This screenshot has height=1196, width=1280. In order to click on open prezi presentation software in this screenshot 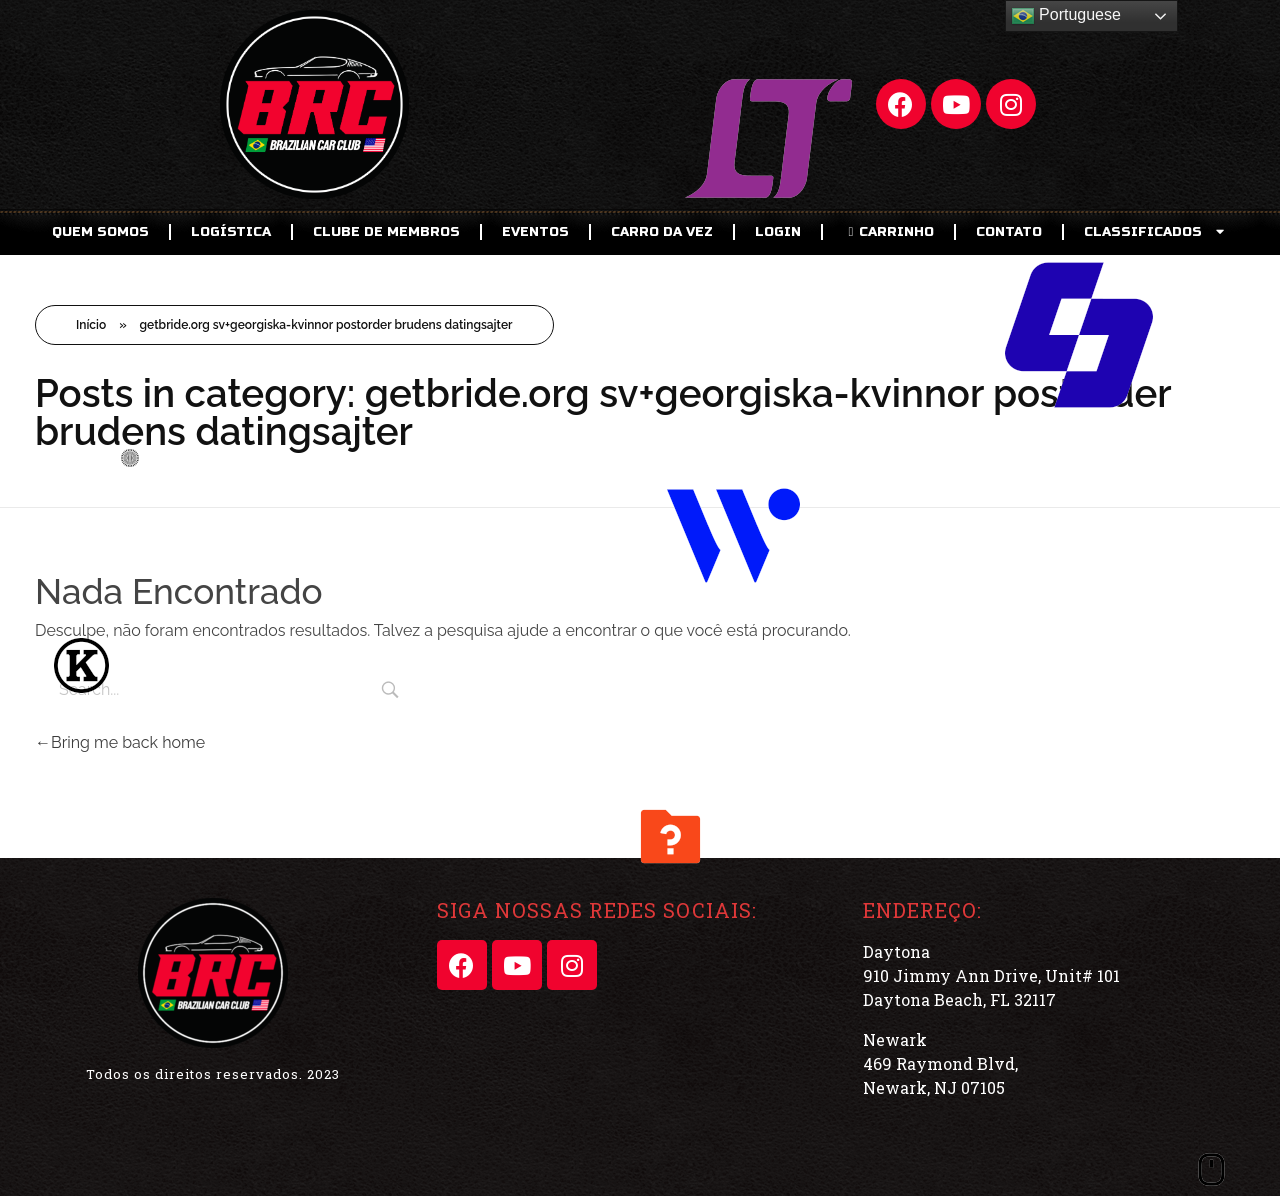, I will do `click(130, 458)`.